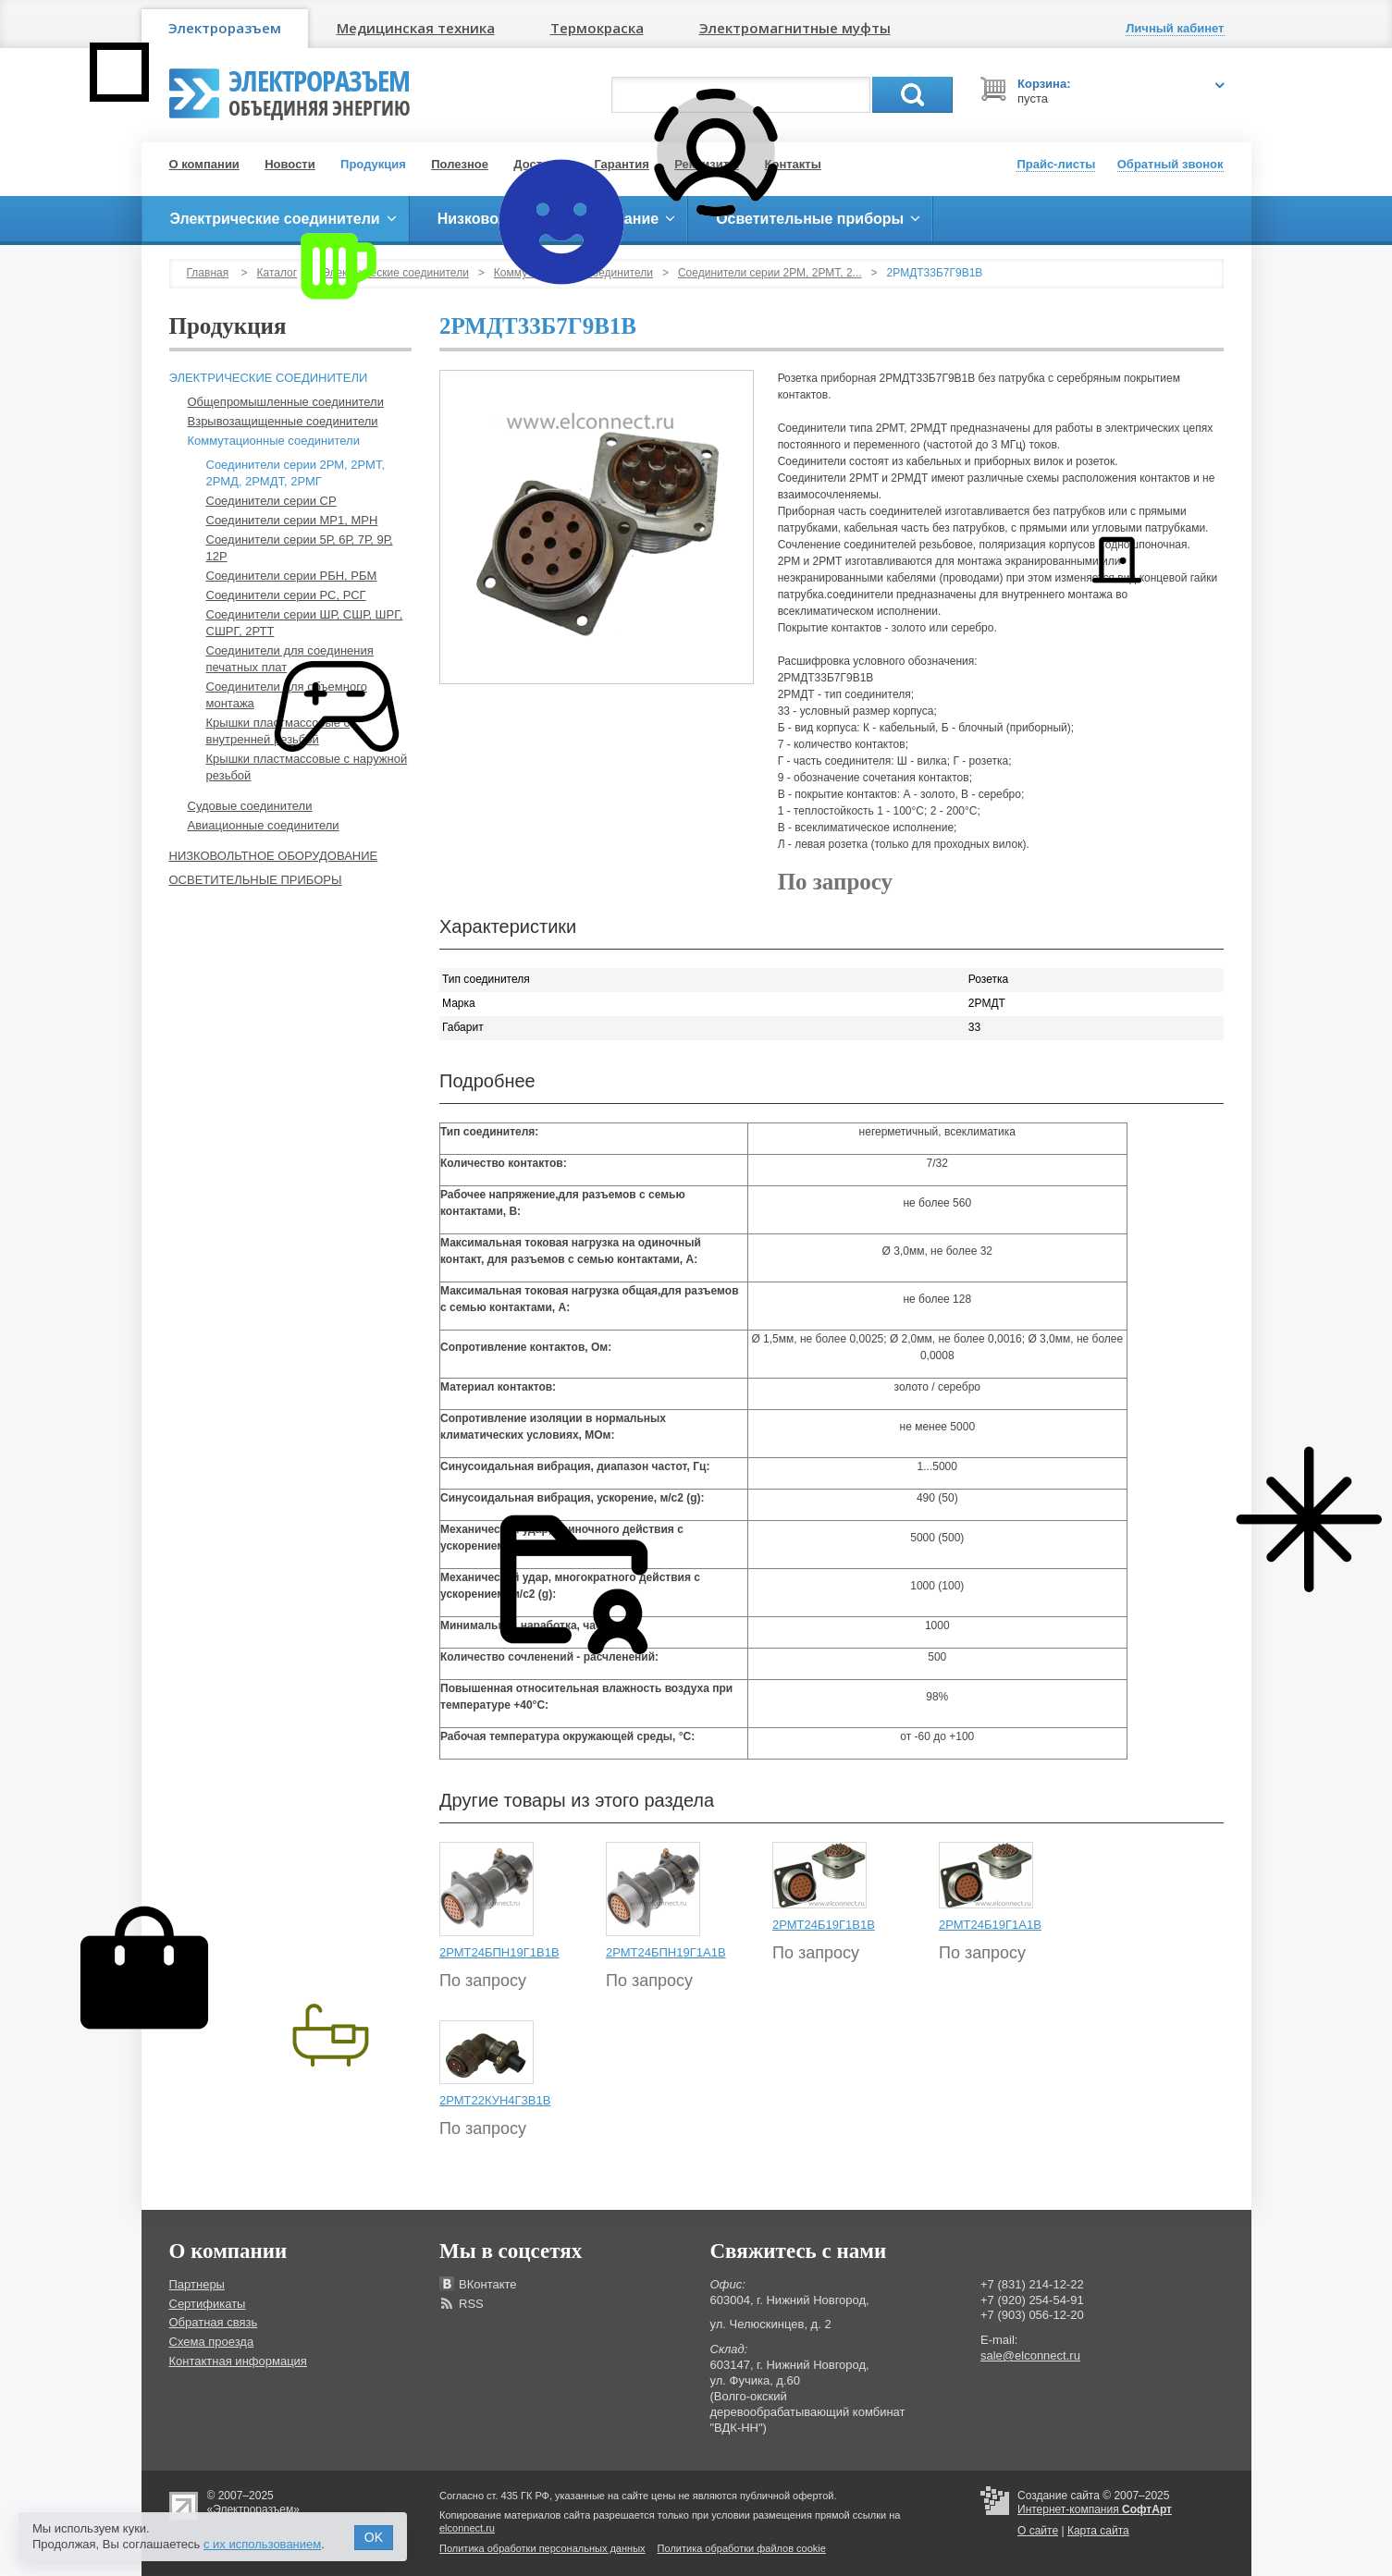 The width and height of the screenshot is (1392, 2576). I want to click on indicates bathroom amenities available, so click(330, 2036).